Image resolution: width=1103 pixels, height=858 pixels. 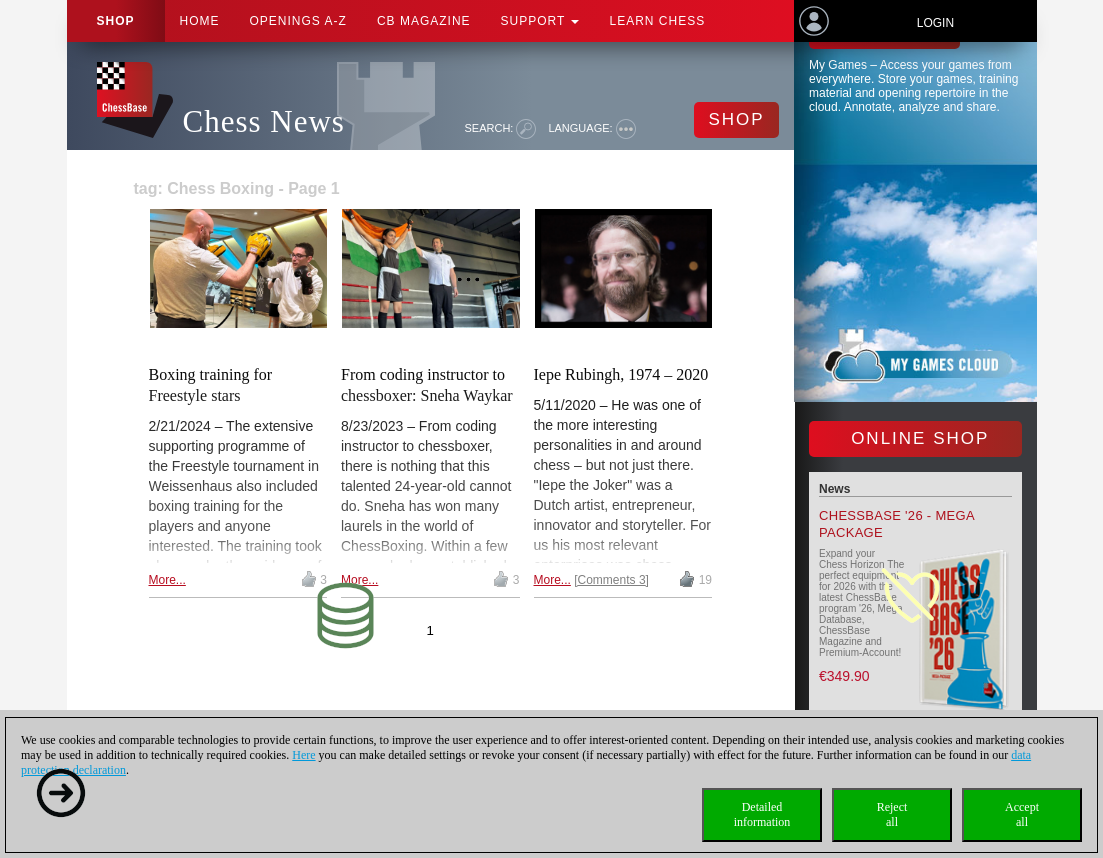 What do you see at coordinates (61, 793) in the screenshot?
I see `proceed to the next step` at bounding box center [61, 793].